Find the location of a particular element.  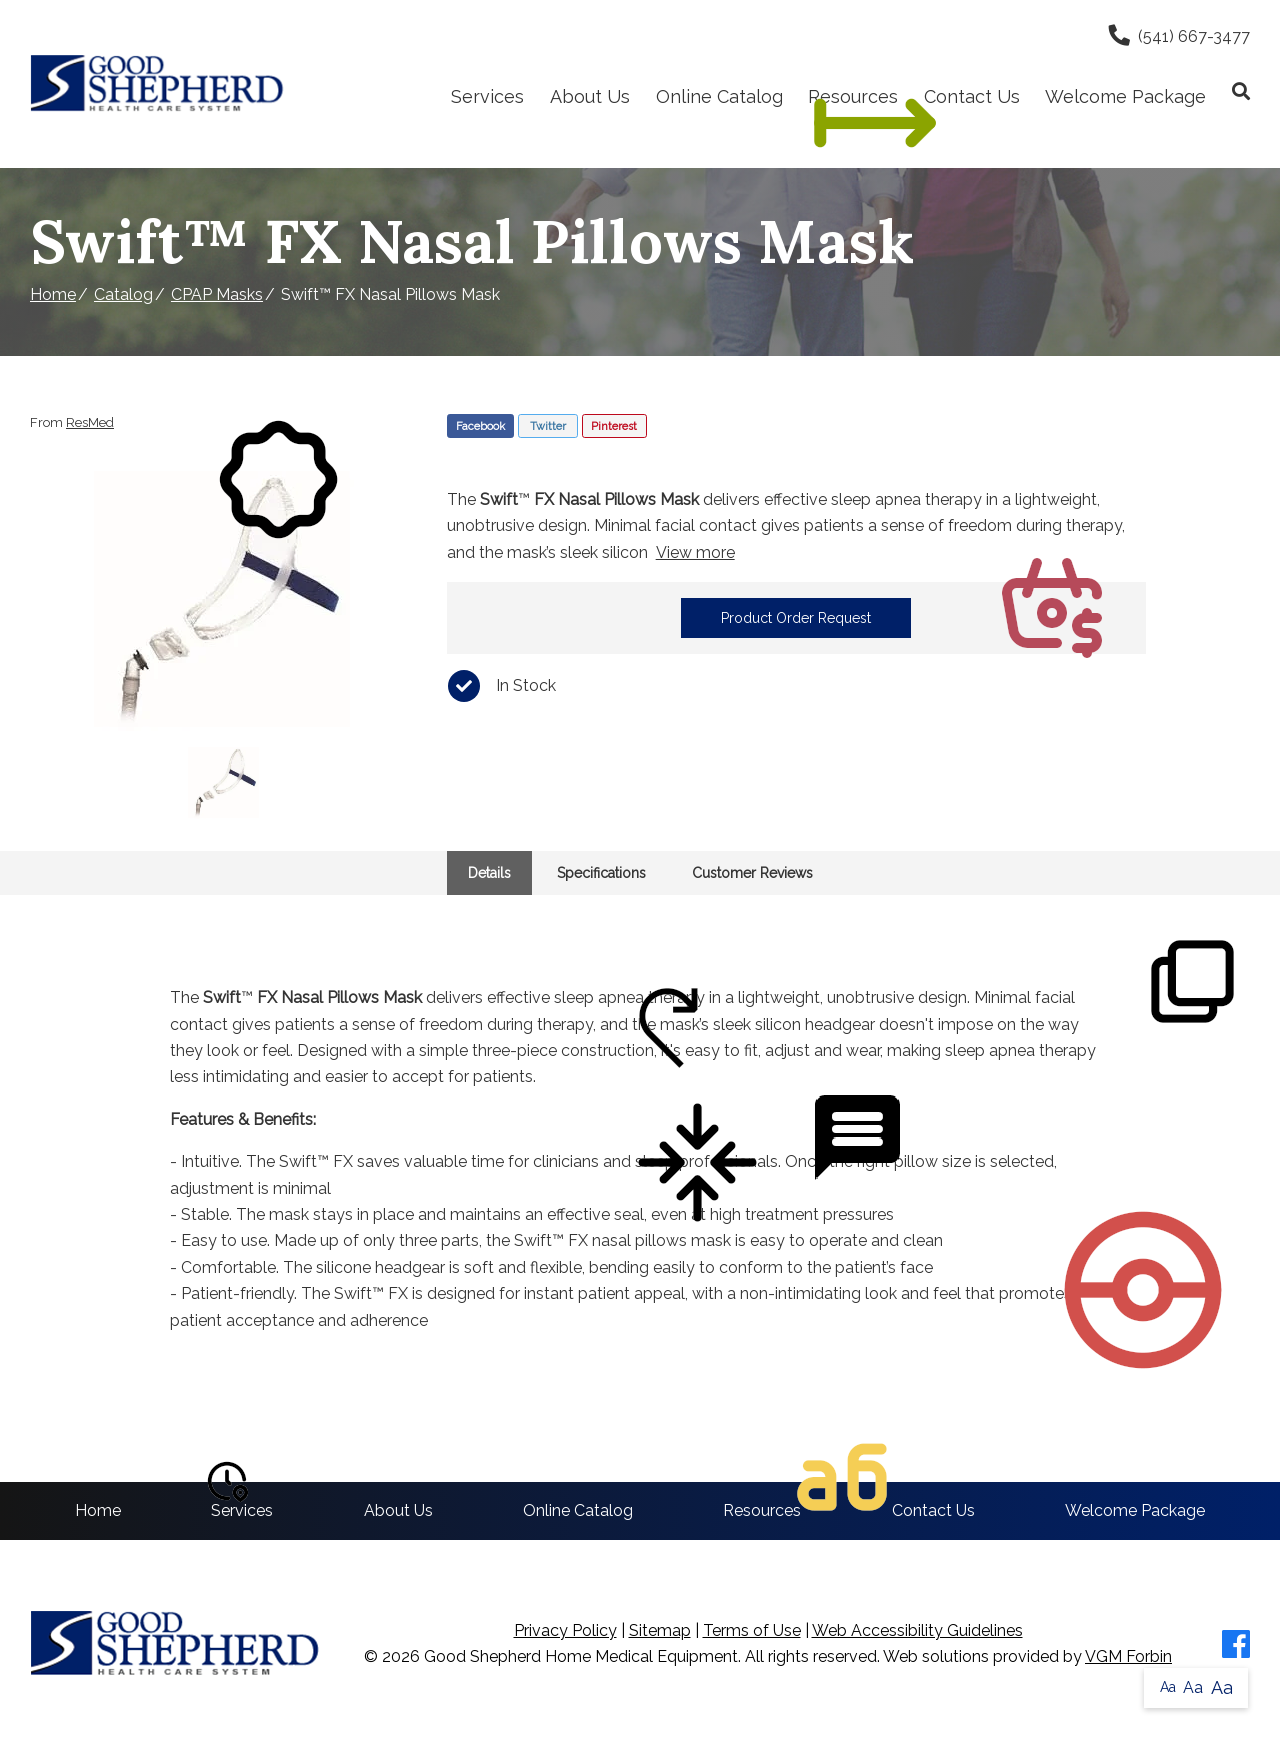

switch to cyrillic keyboard layout is located at coordinates (842, 1477).